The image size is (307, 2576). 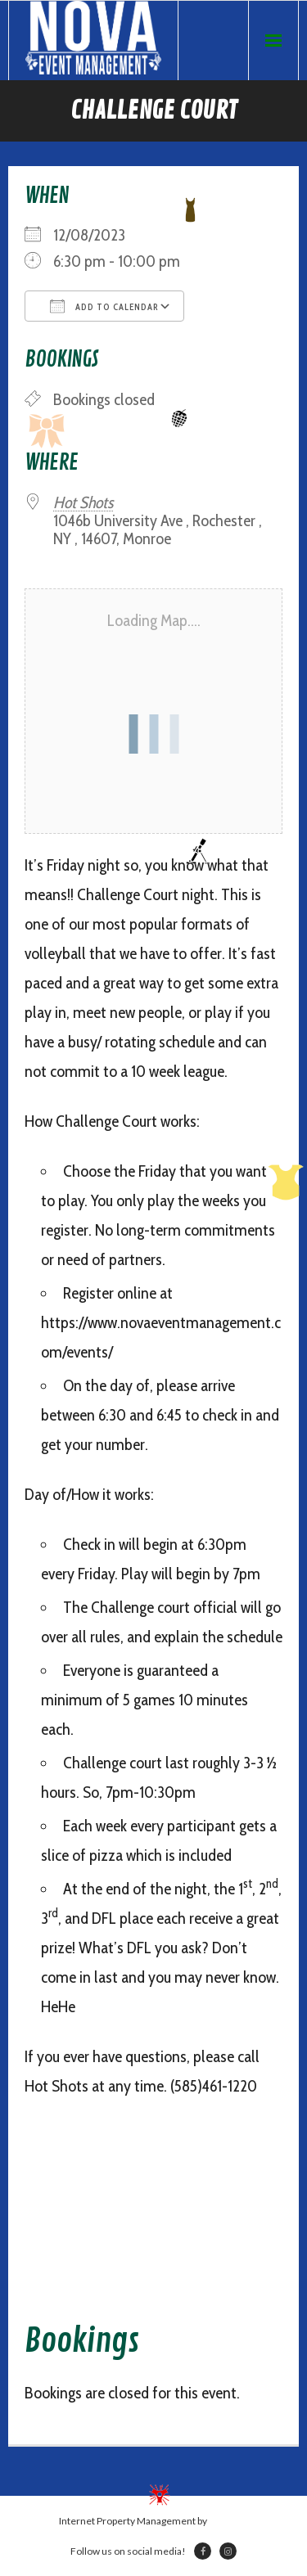 What do you see at coordinates (47, 431) in the screenshot?
I see `add a decorative bow or ribbon to gift wrapping` at bounding box center [47, 431].